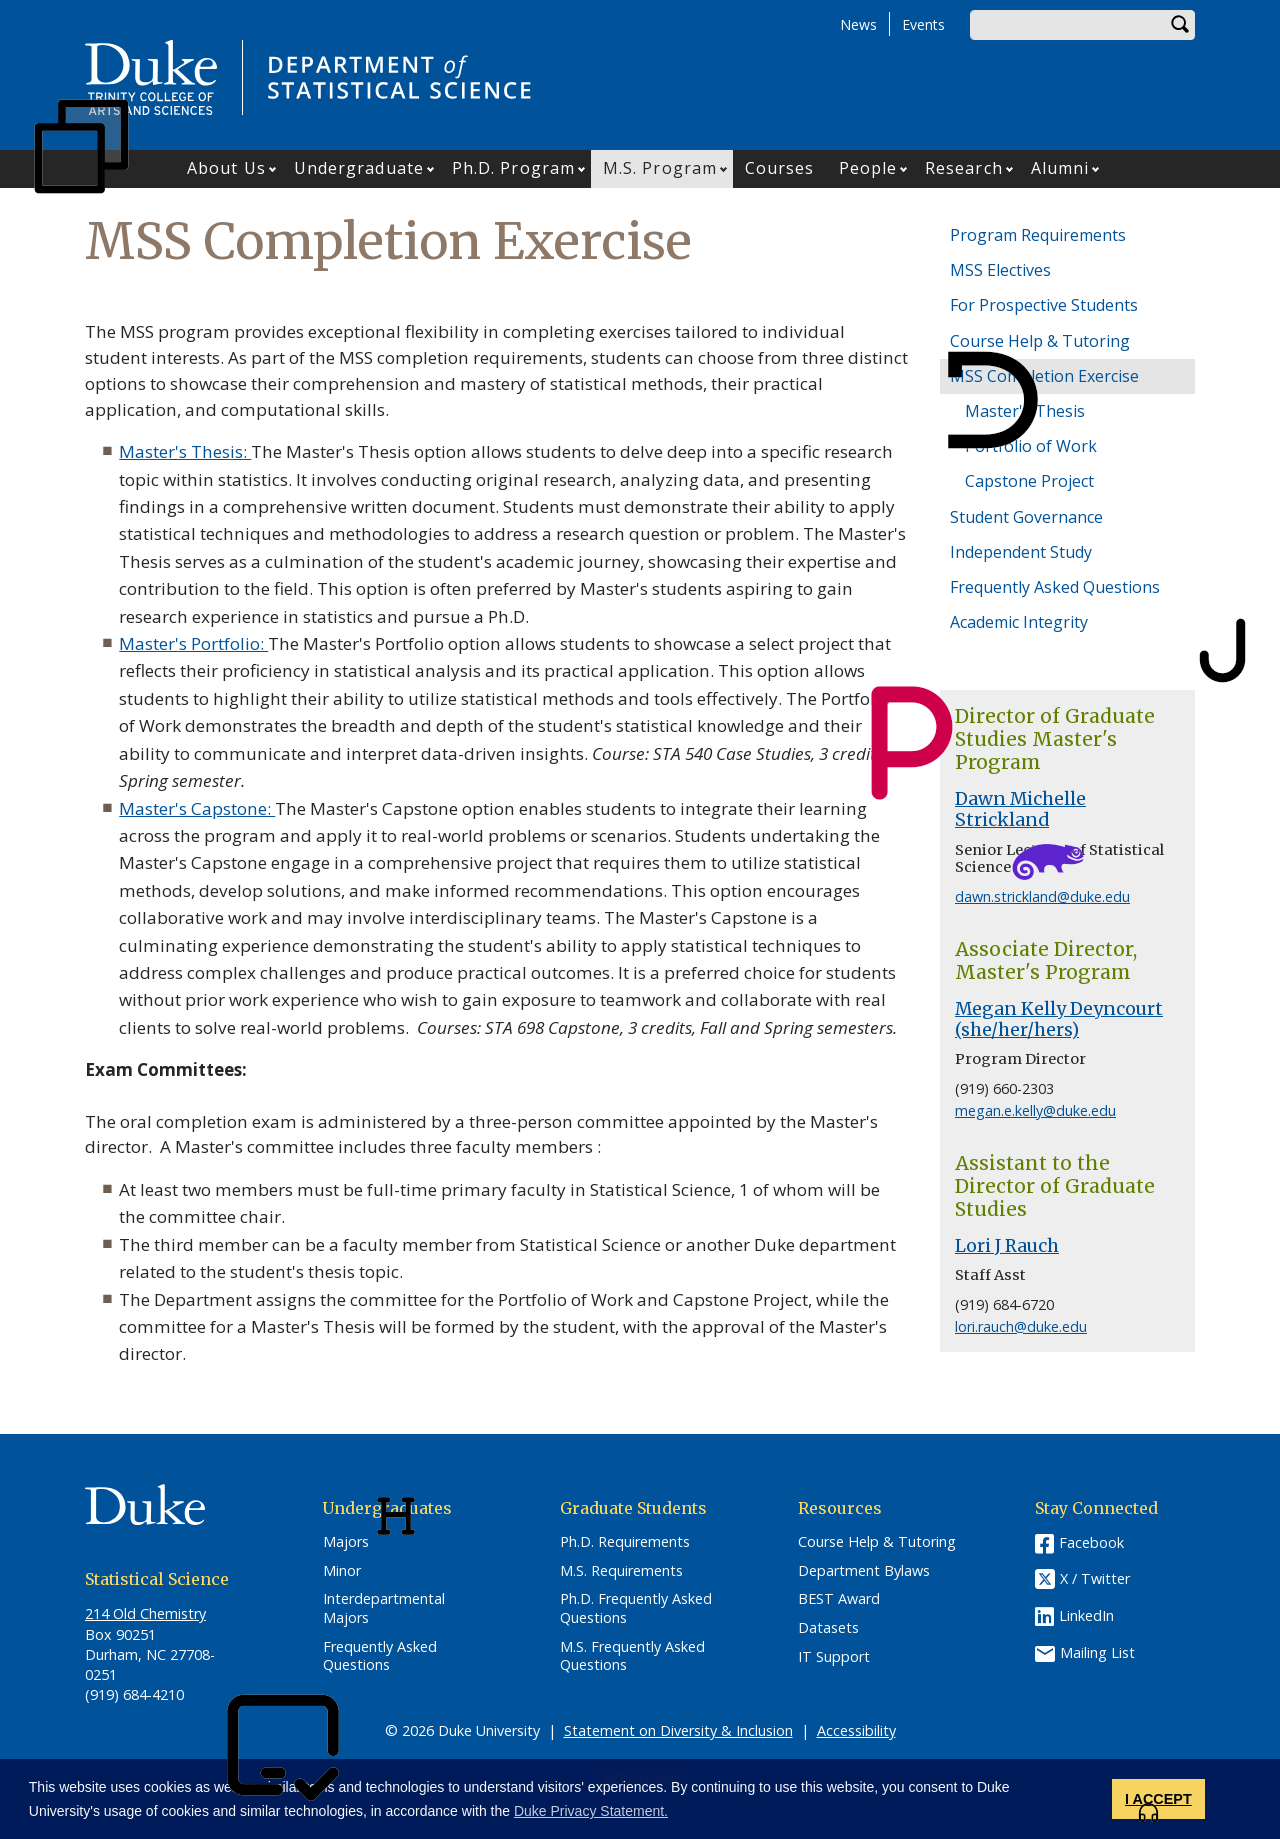 This screenshot has height=1839, width=1280. What do you see at coordinates (1048, 862) in the screenshot?
I see `openSUSE Linux distribution logo` at bounding box center [1048, 862].